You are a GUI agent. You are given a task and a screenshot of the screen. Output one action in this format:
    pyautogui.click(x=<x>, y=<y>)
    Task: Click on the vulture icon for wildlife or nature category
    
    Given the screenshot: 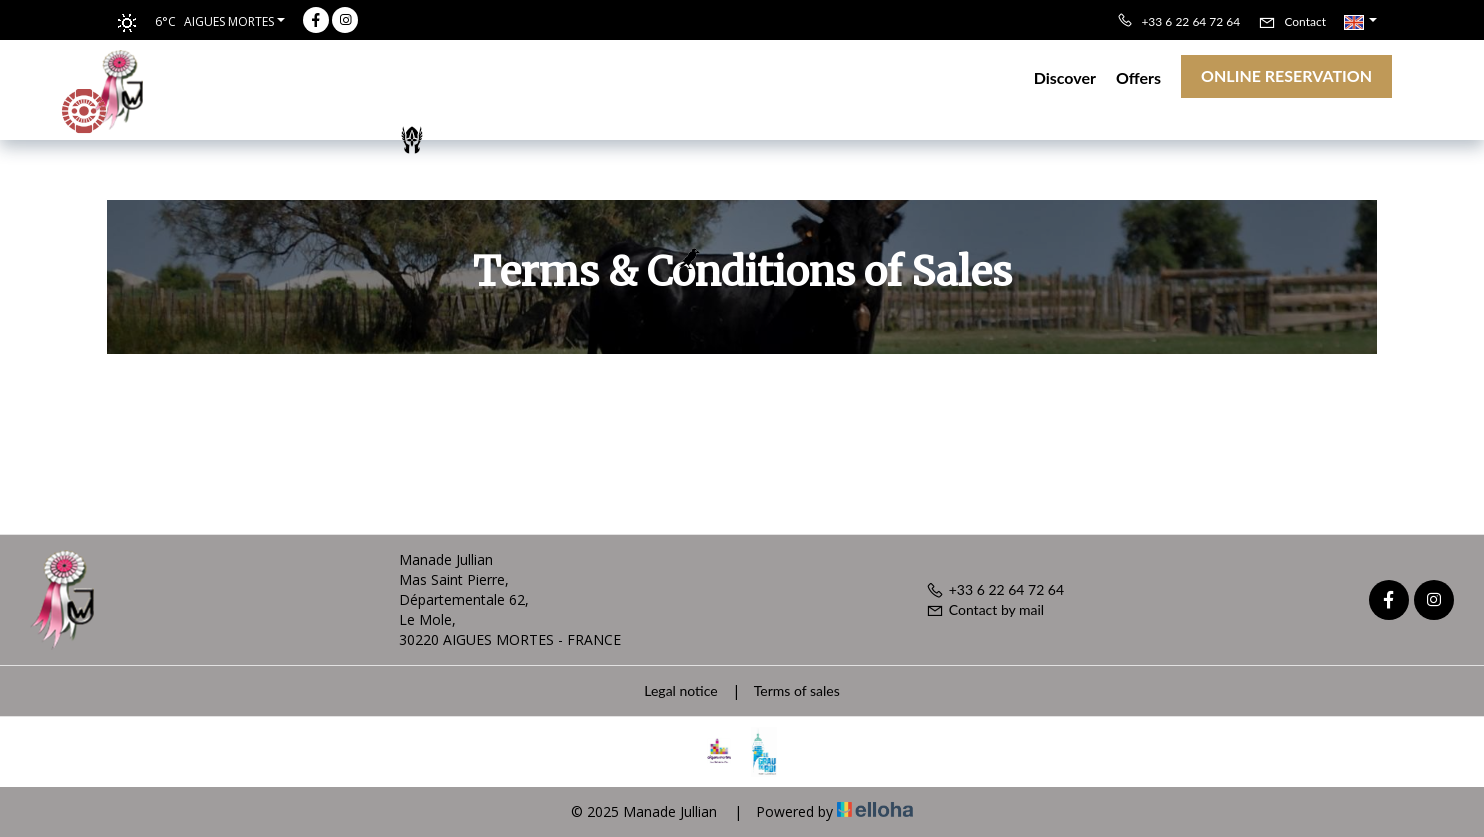 What is the action you would take?
    pyautogui.click(x=689, y=258)
    